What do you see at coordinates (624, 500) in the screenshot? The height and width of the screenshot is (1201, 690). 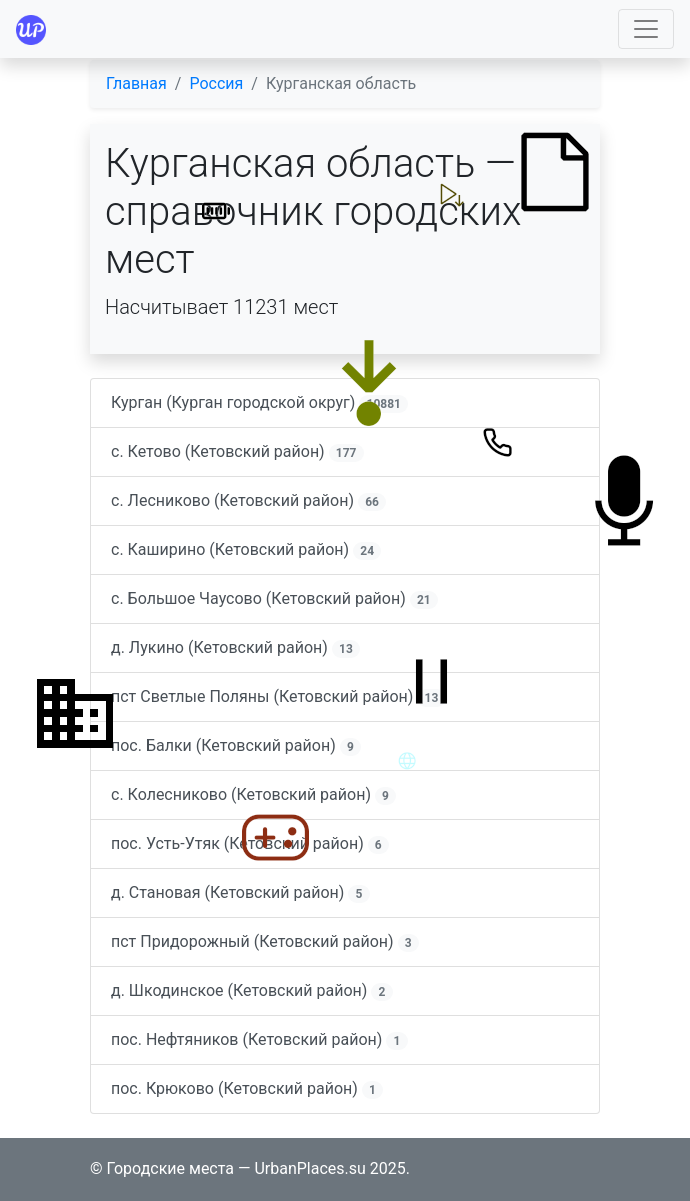 I see `tap to use voice input` at bounding box center [624, 500].